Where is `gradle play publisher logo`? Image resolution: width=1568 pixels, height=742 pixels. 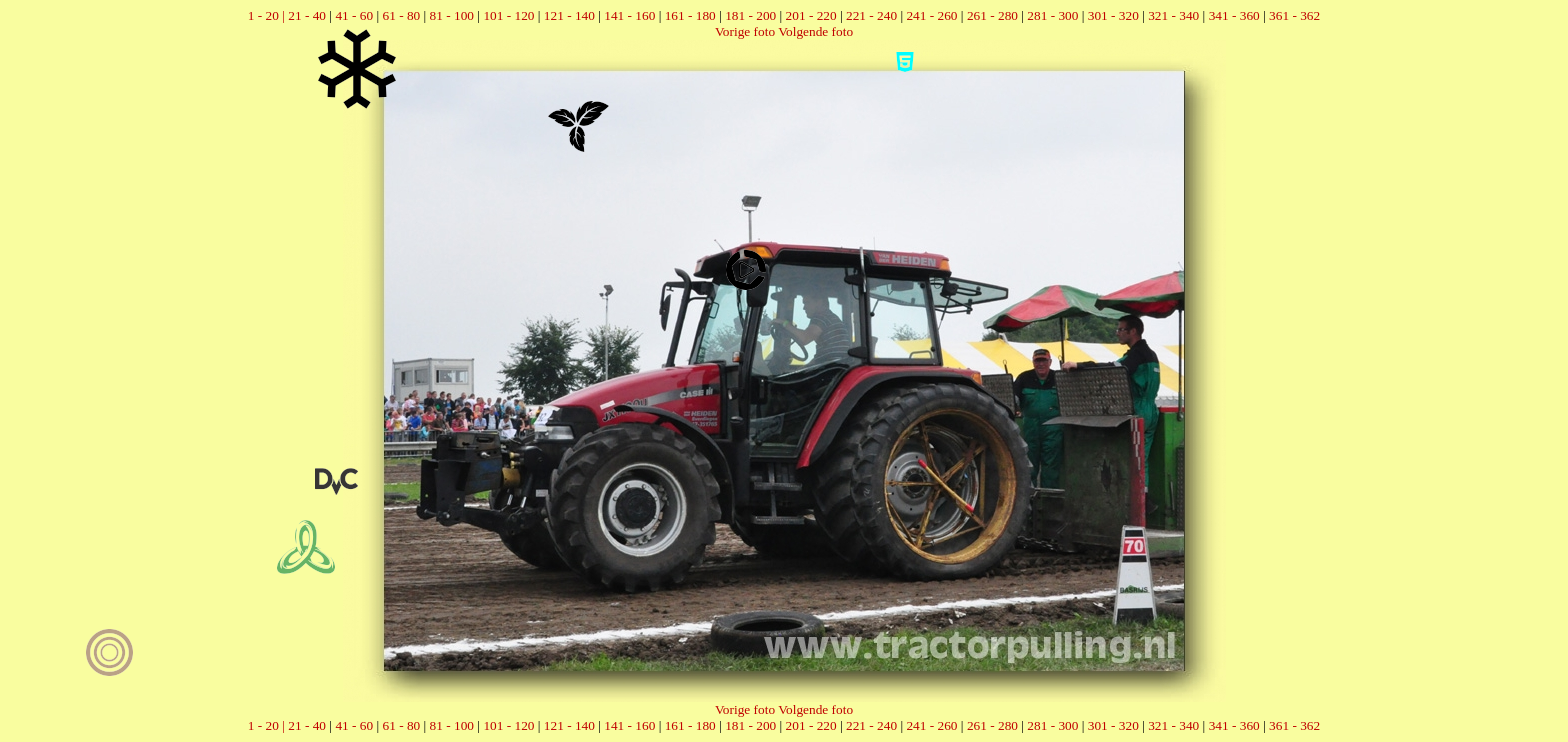 gradle play publisher logo is located at coordinates (746, 270).